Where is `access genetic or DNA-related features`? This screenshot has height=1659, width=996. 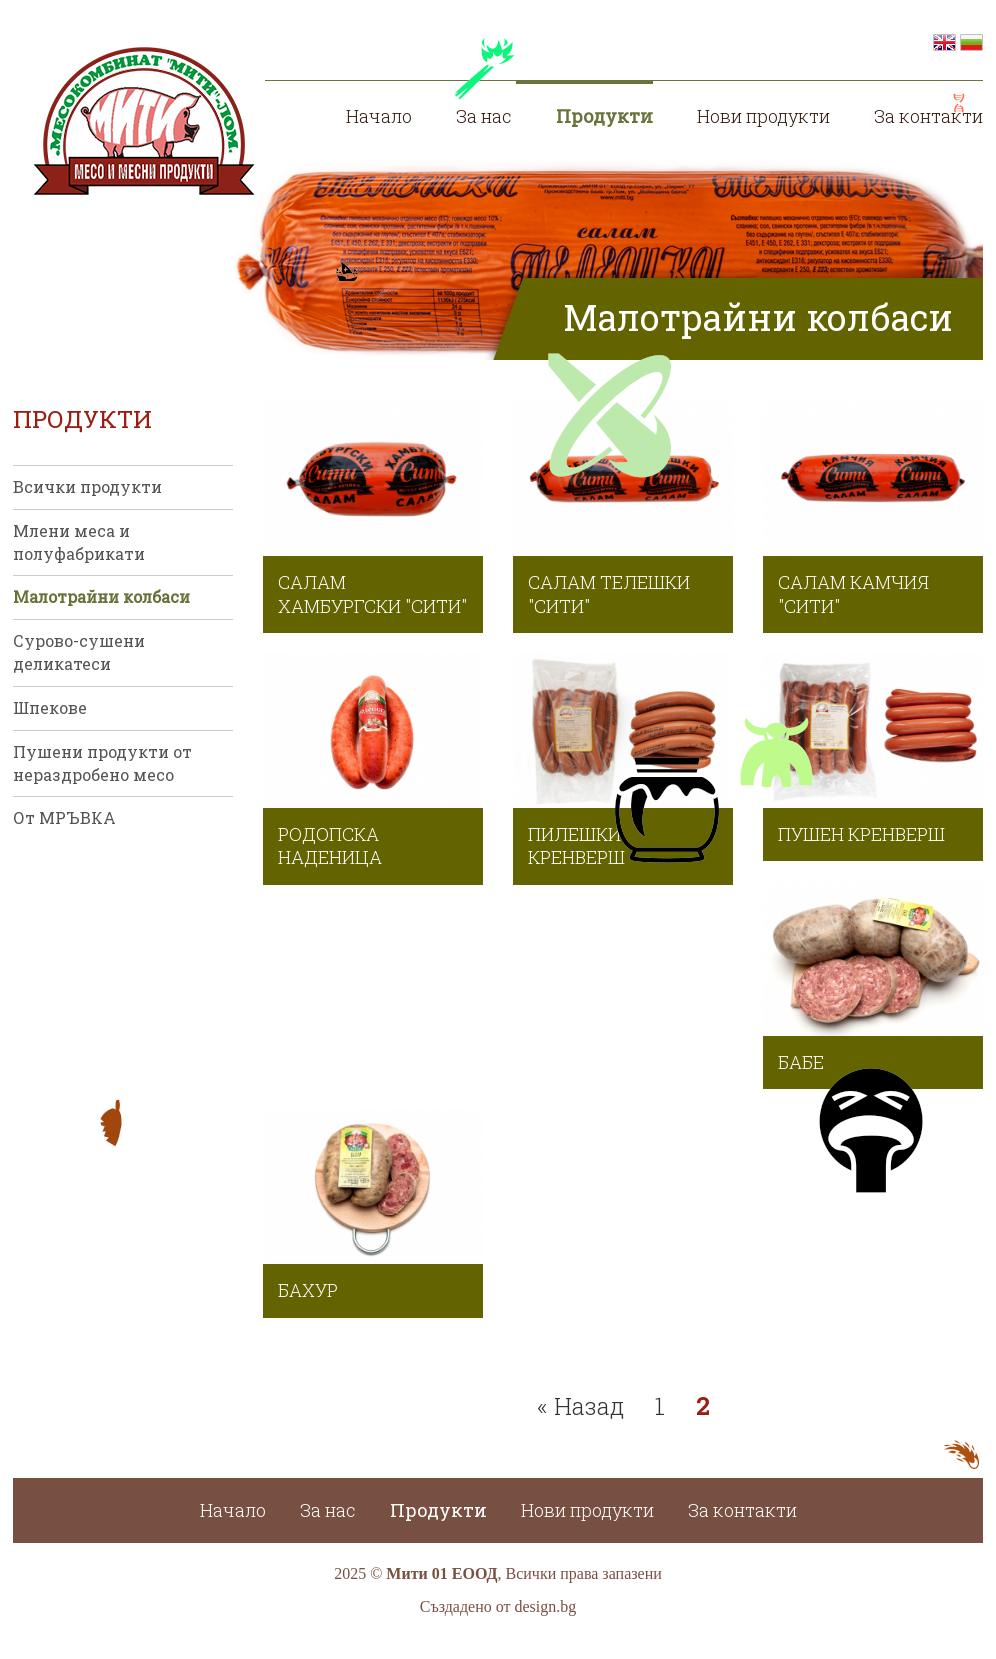
access genetic or DNA-related features is located at coordinates (959, 103).